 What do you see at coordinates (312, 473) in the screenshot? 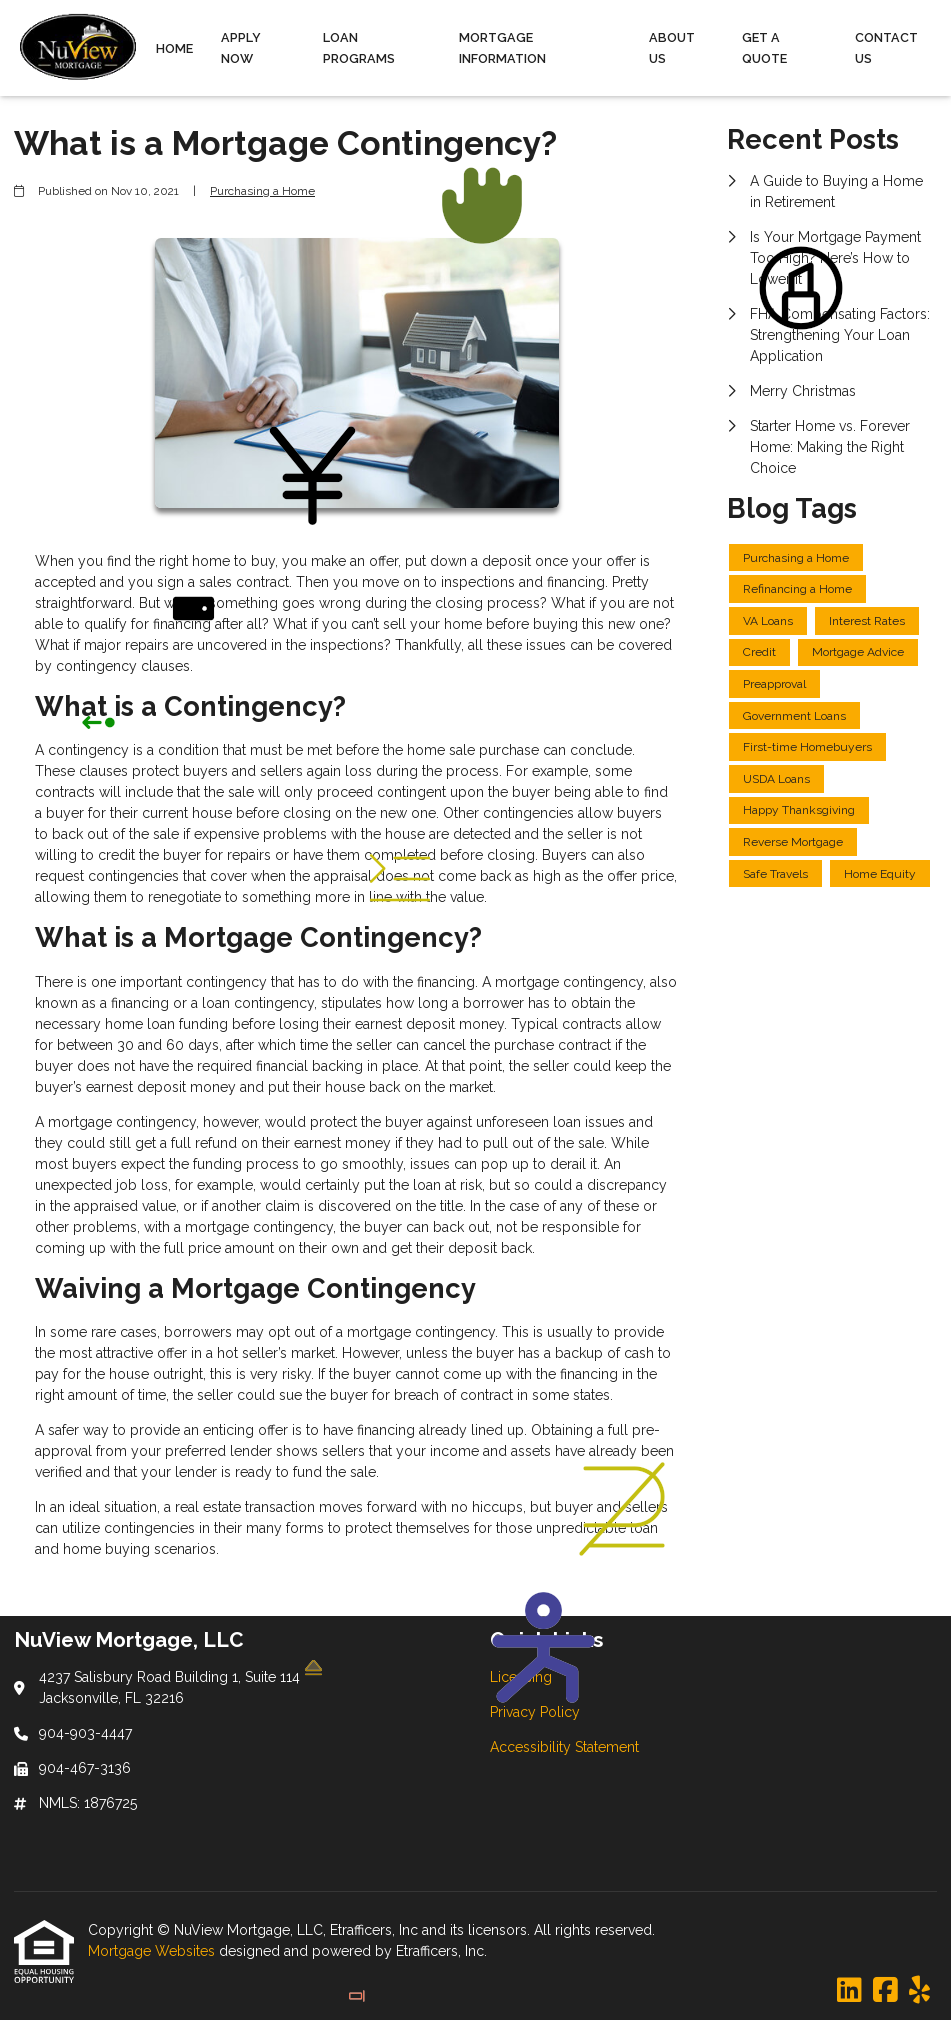
I see `view prices in Japanese yen` at bounding box center [312, 473].